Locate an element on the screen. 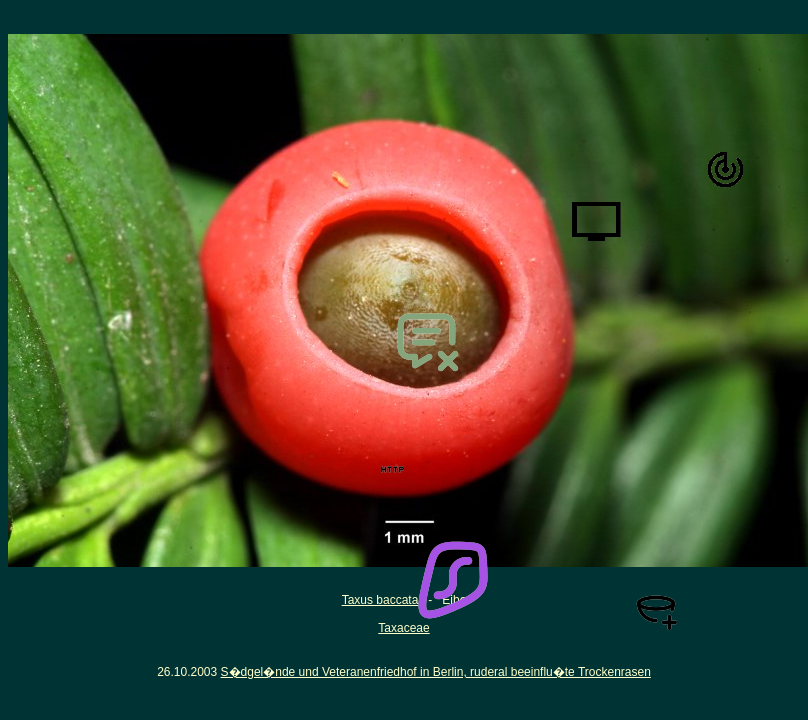  open surfshark vpn app is located at coordinates (453, 580).